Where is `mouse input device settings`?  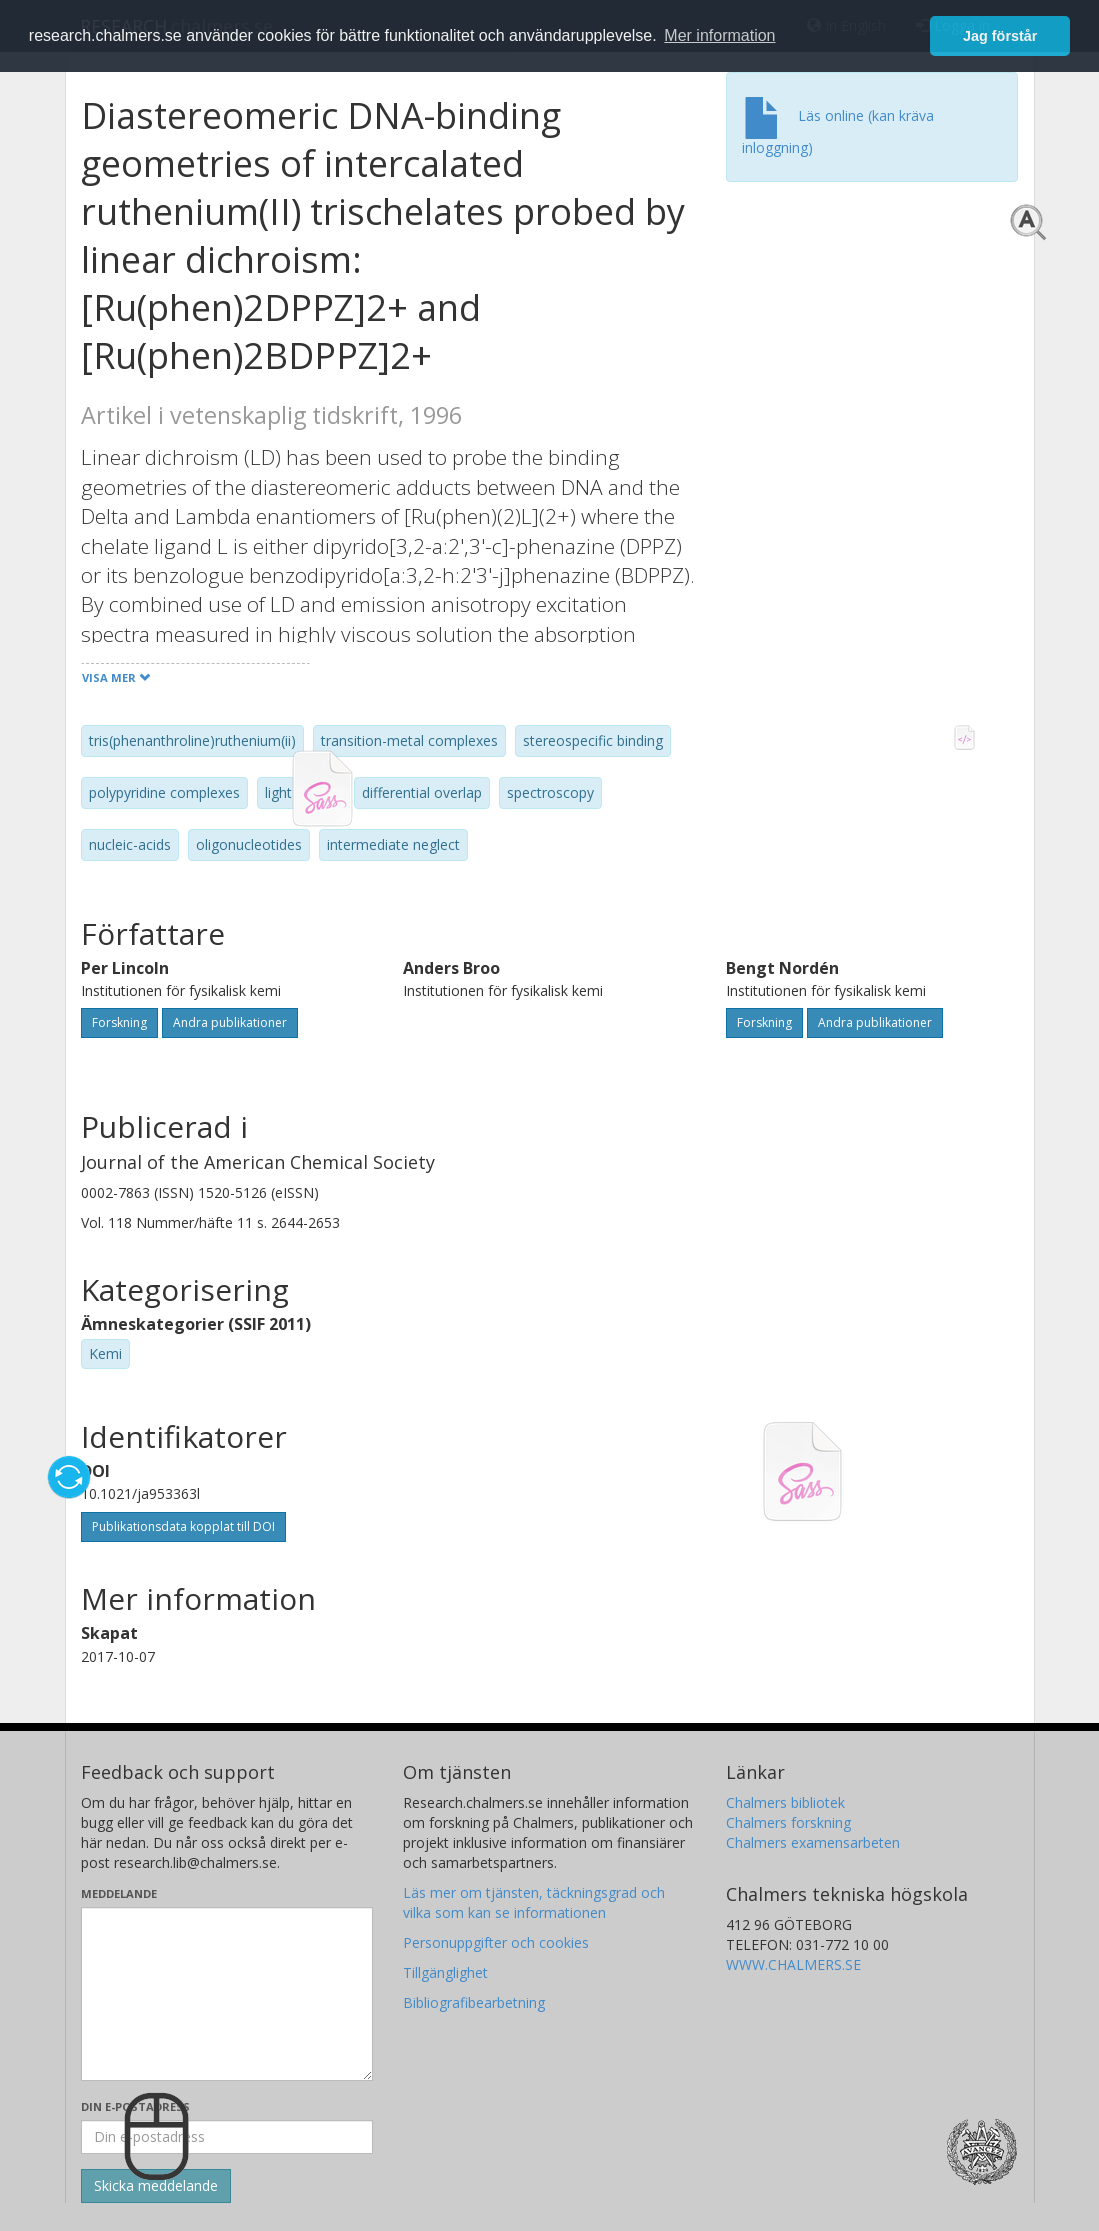 mouse input device settings is located at coordinates (159, 2133).